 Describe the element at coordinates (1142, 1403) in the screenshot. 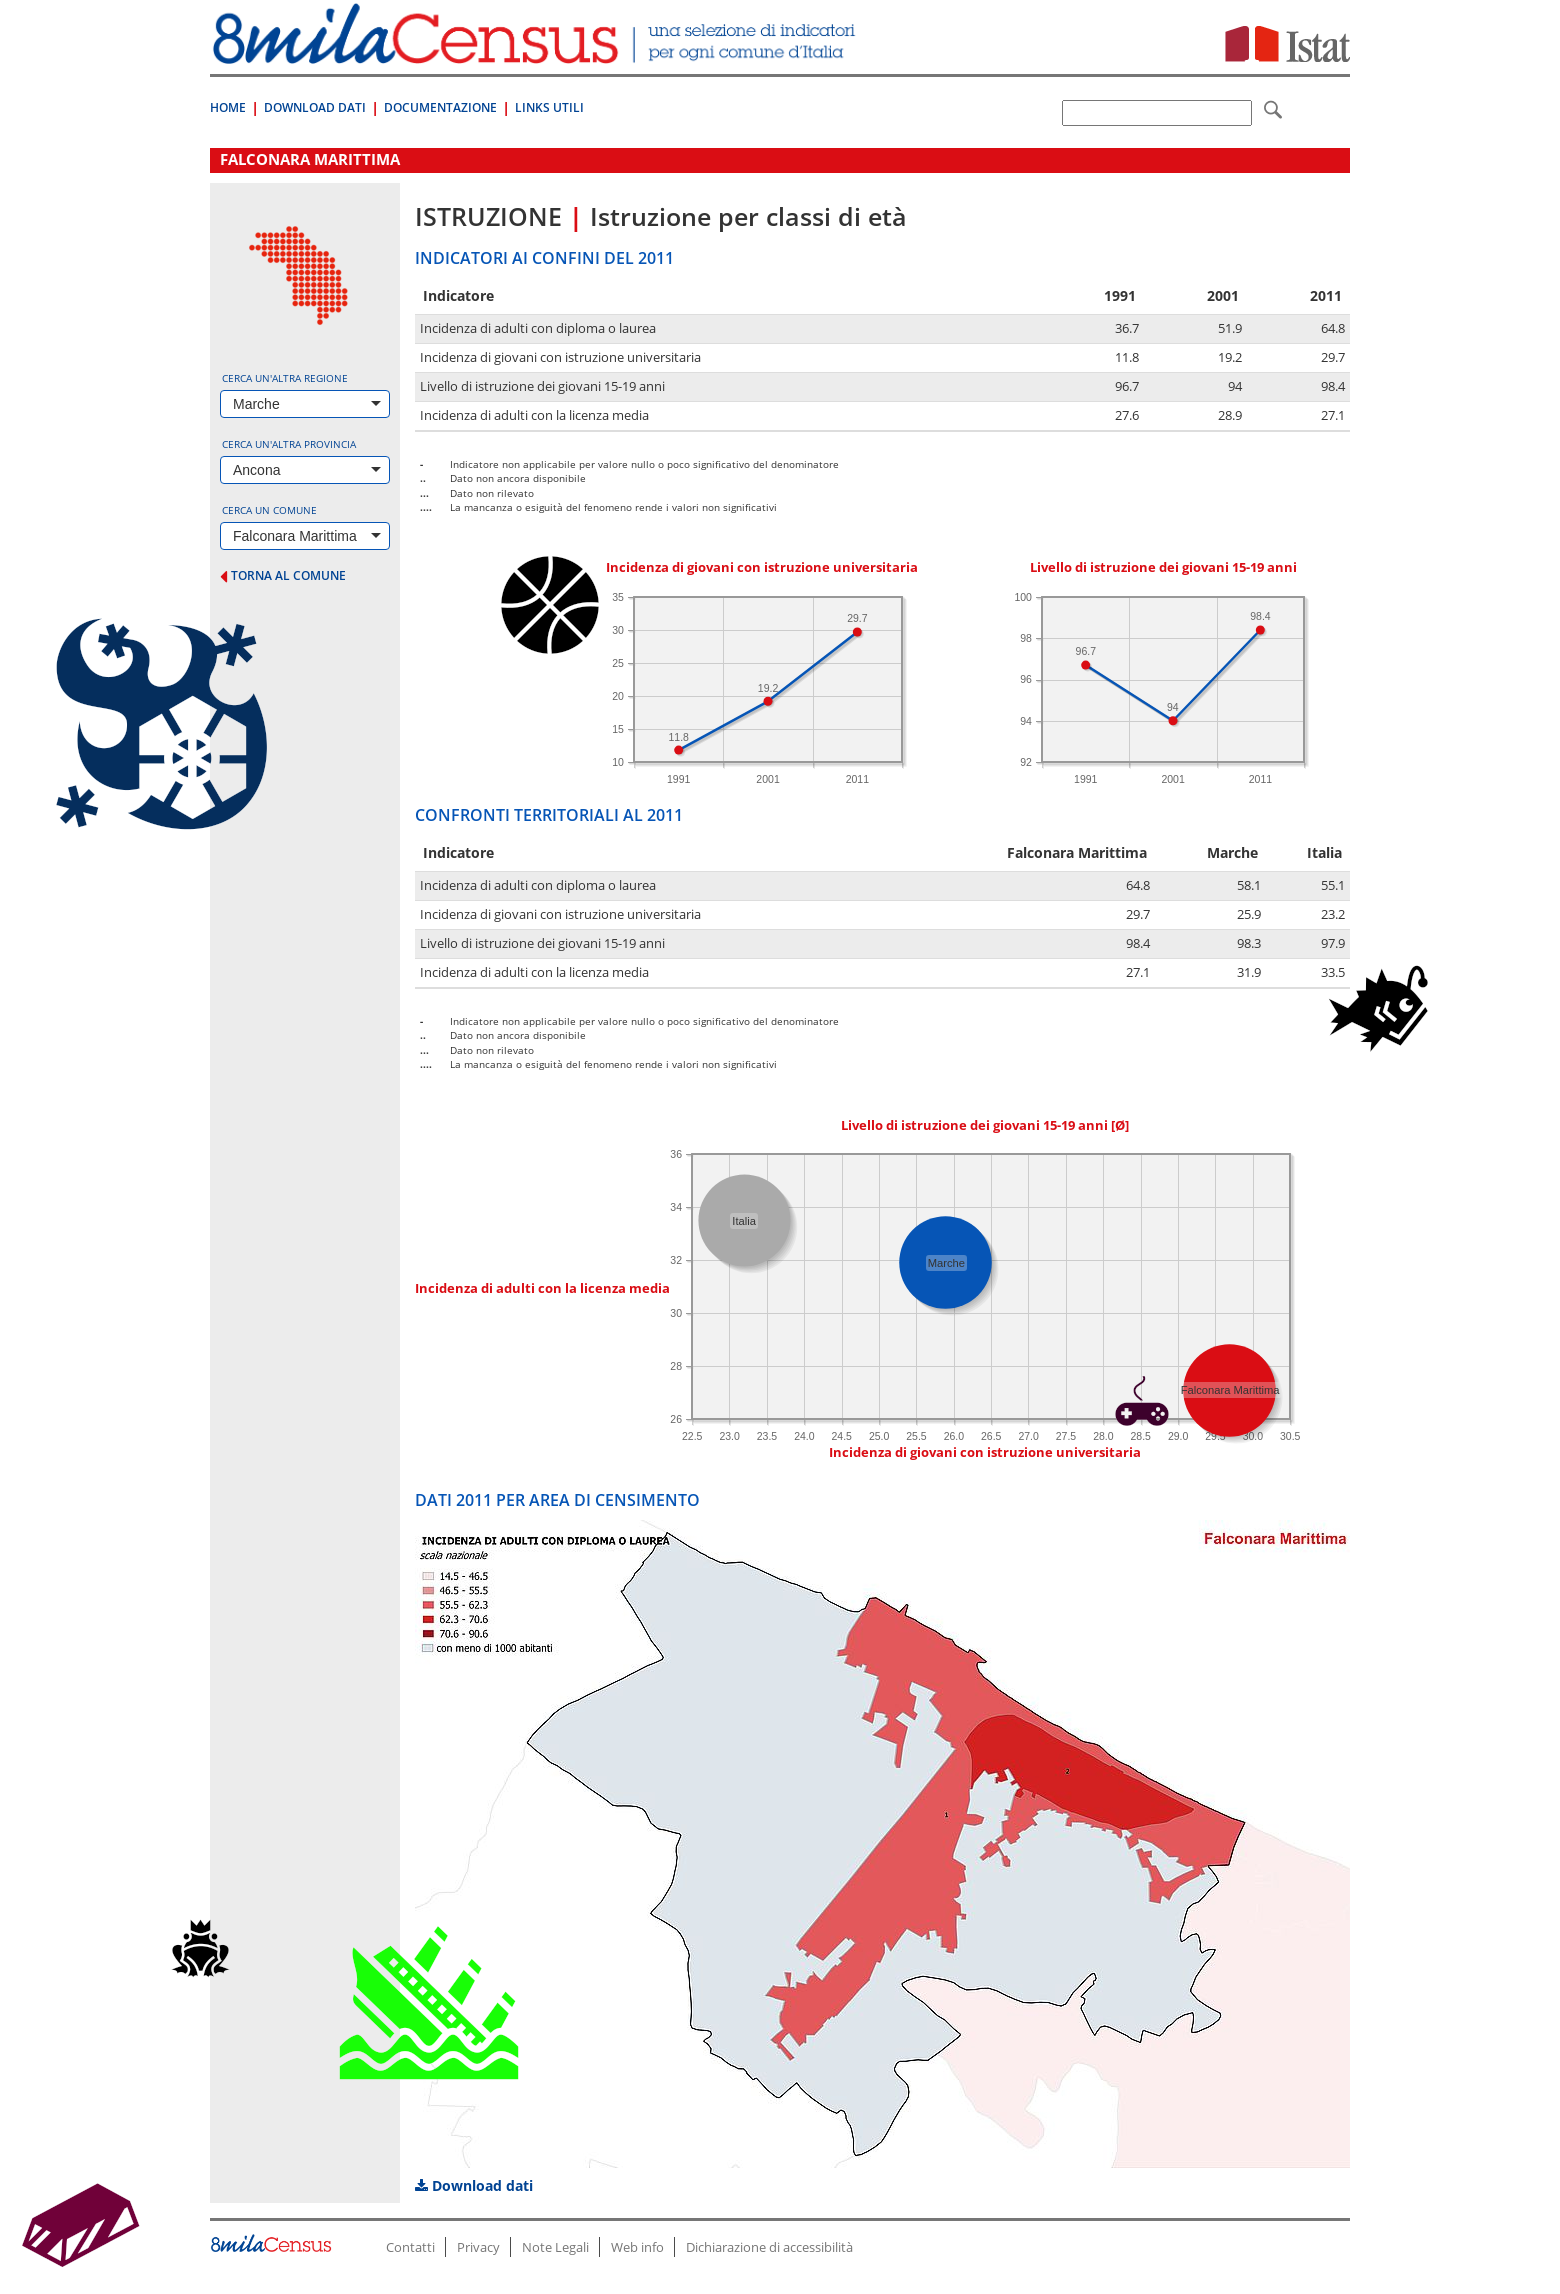

I see `access gaming features or settings` at that location.